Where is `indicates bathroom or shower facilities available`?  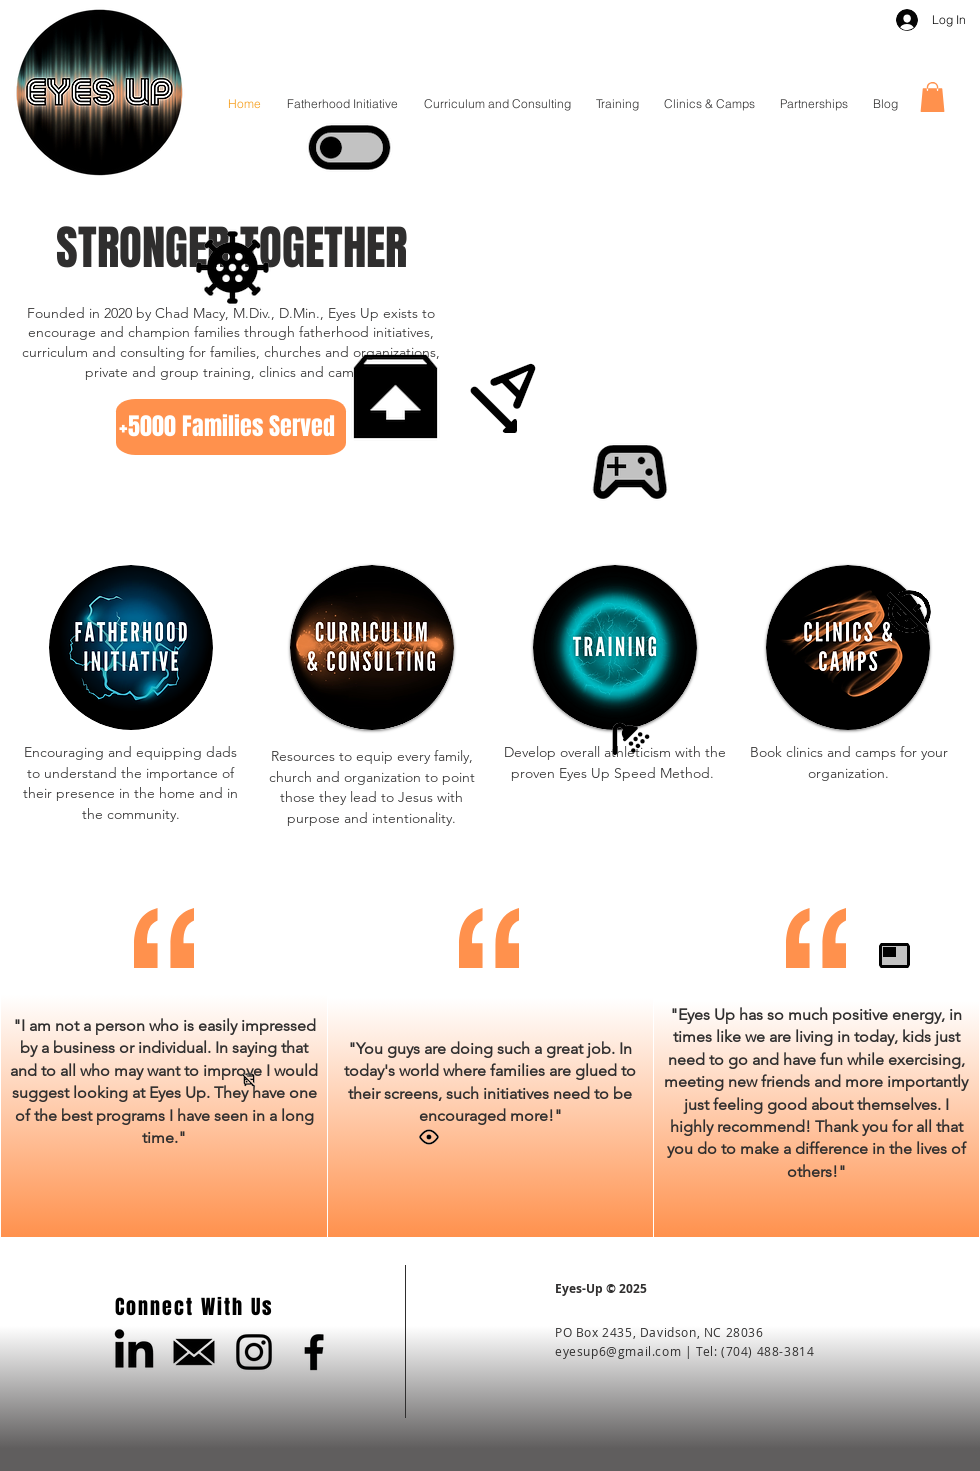 indicates bathroom or shower facilities available is located at coordinates (631, 739).